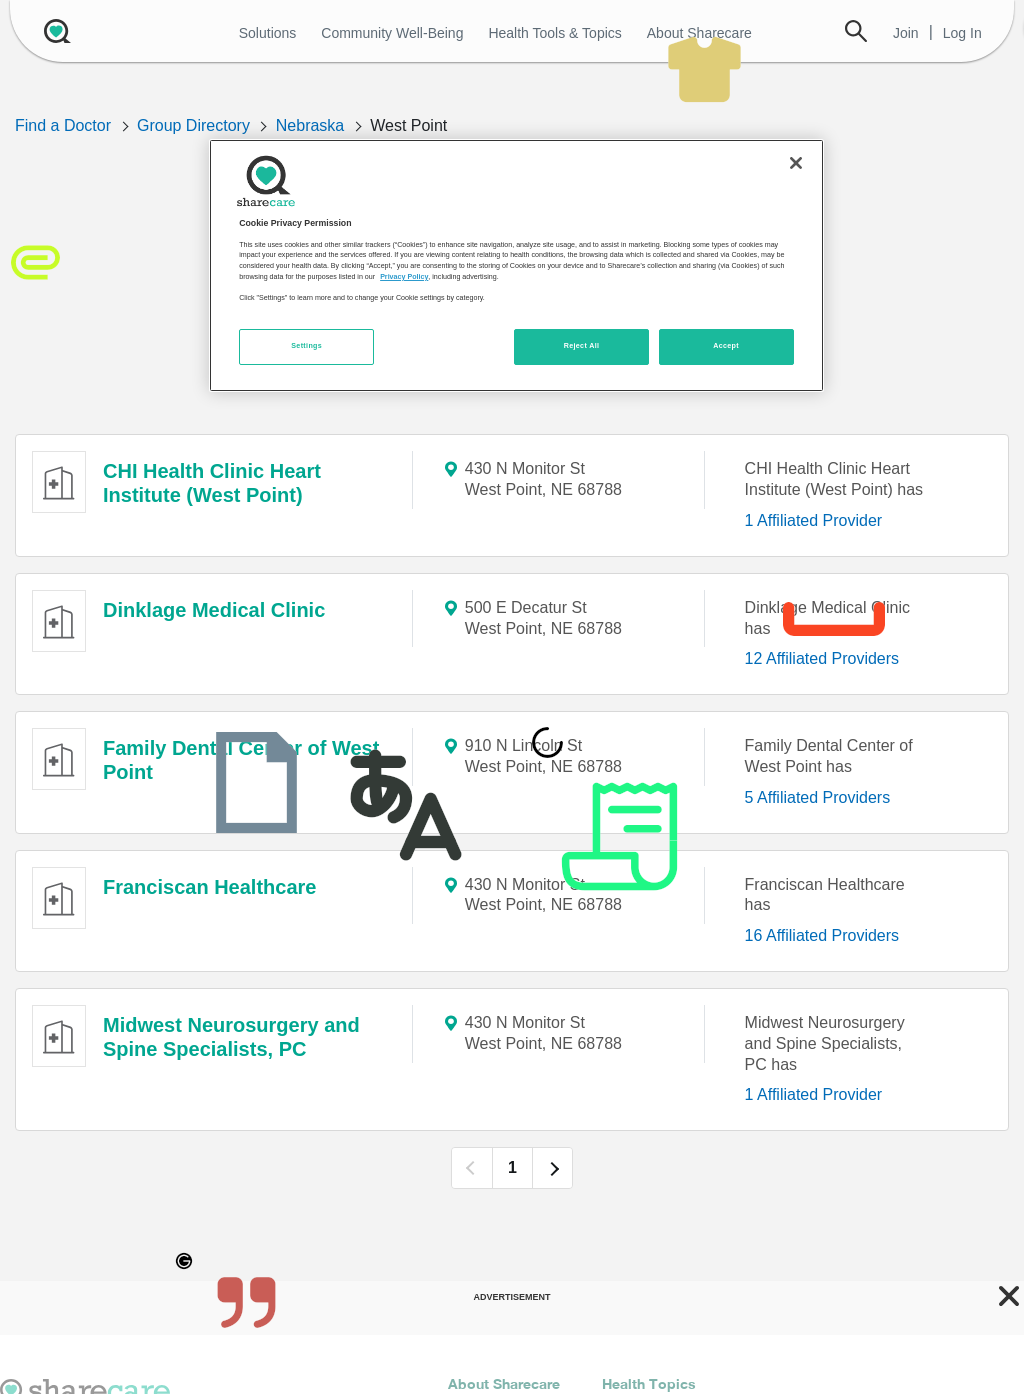 Image resolution: width=1024 pixels, height=1394 pixels. What do you see at coordinates (35, 262) in the screenshot?
I see `attach a file to your message` at bounding box center [35, 262].